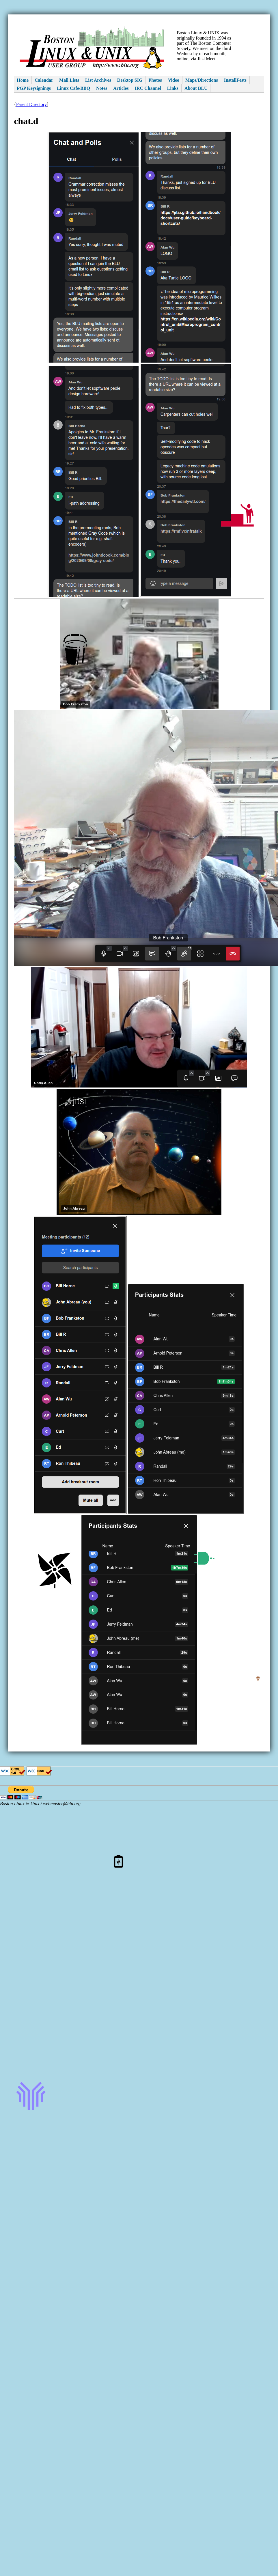 The image size is (278, 2576). What do you see at coordinates (55, 1569) in the screenshot?
I see `a decorative or playful element indicating games or toys` at bounding box center [55, 1569].